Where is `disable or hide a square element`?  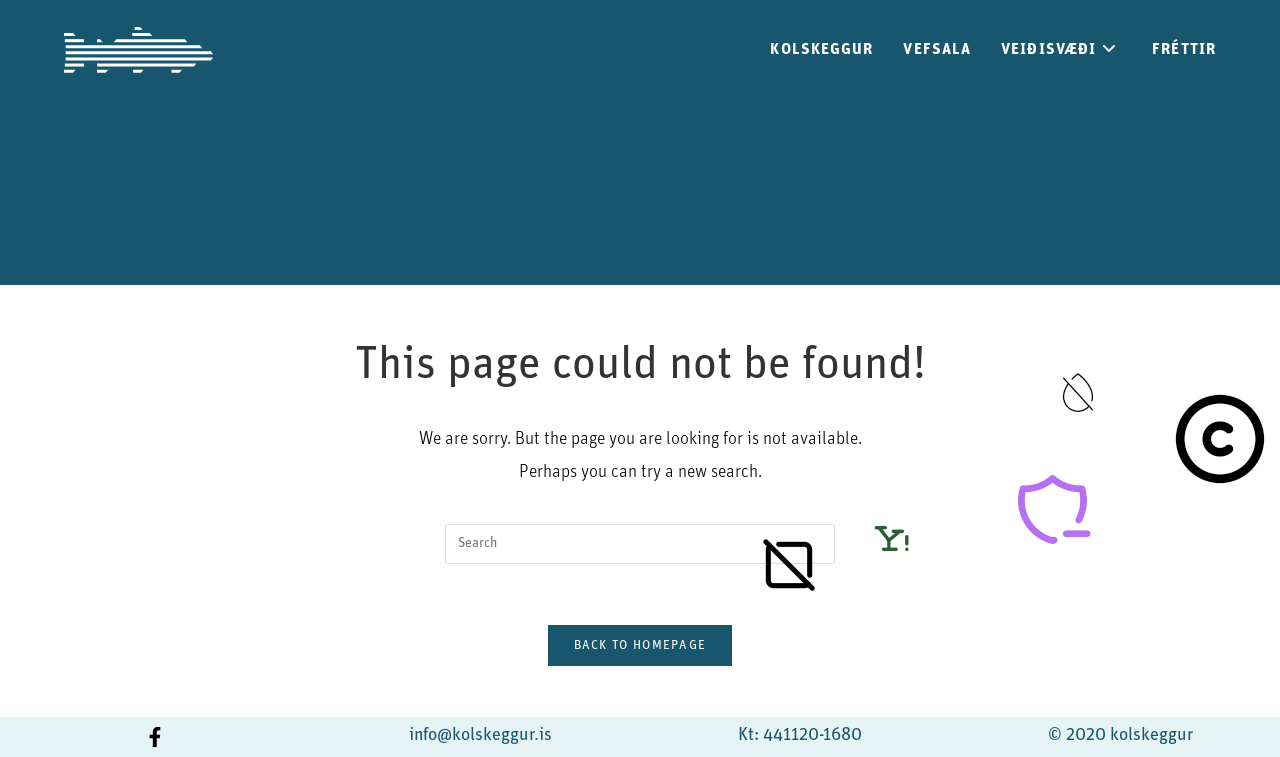
disable or hide a square element is located at coordinates (789, 565).